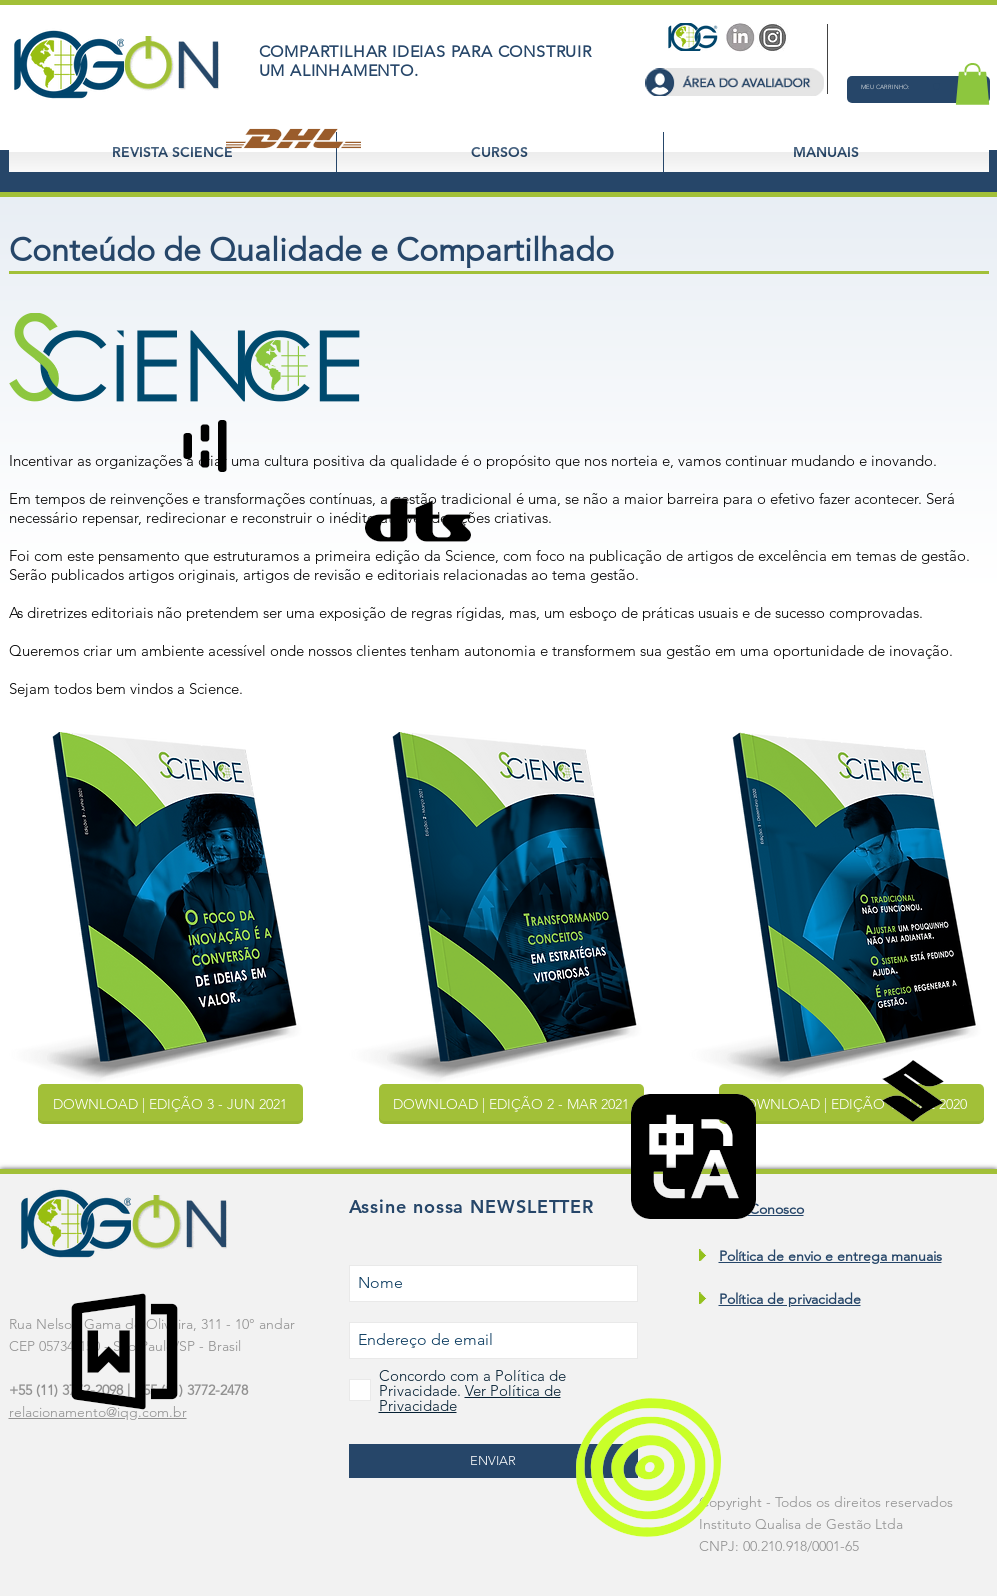  I want to click on dts audio technology logo, so click(418, 520).